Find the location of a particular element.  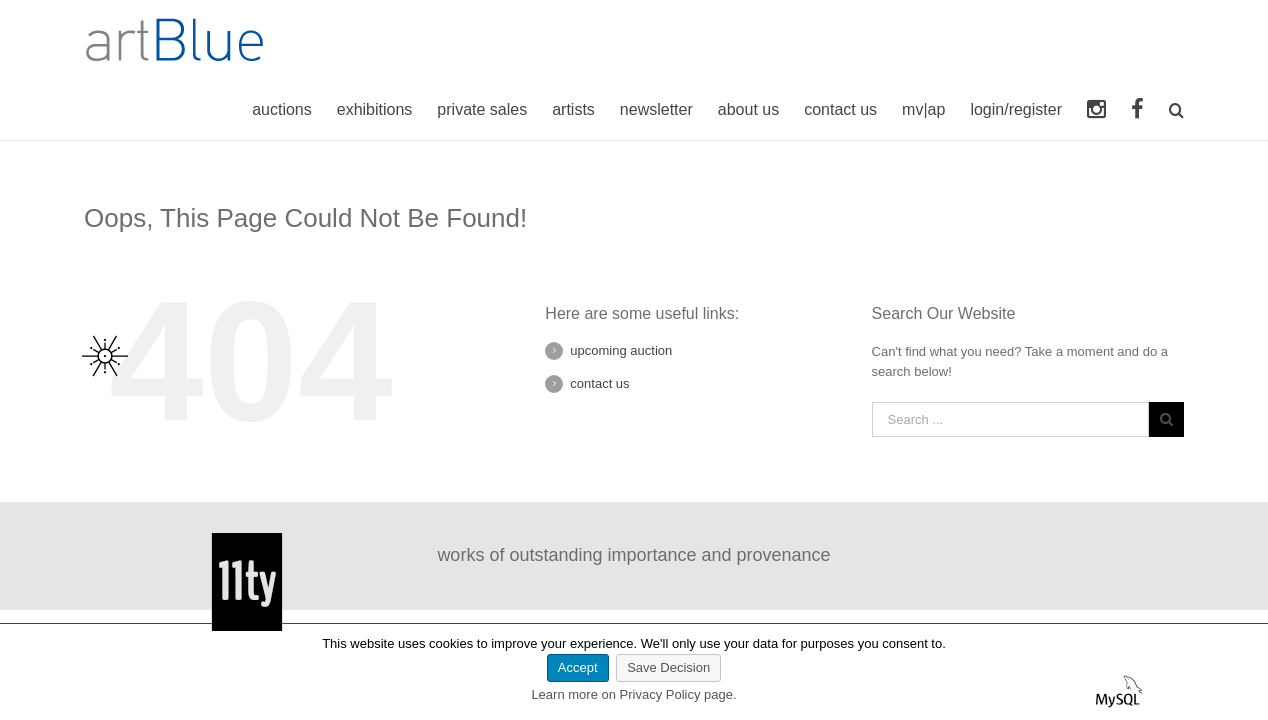

eleventy (11ty) static site generator logo is located at coordinates (247, 582).